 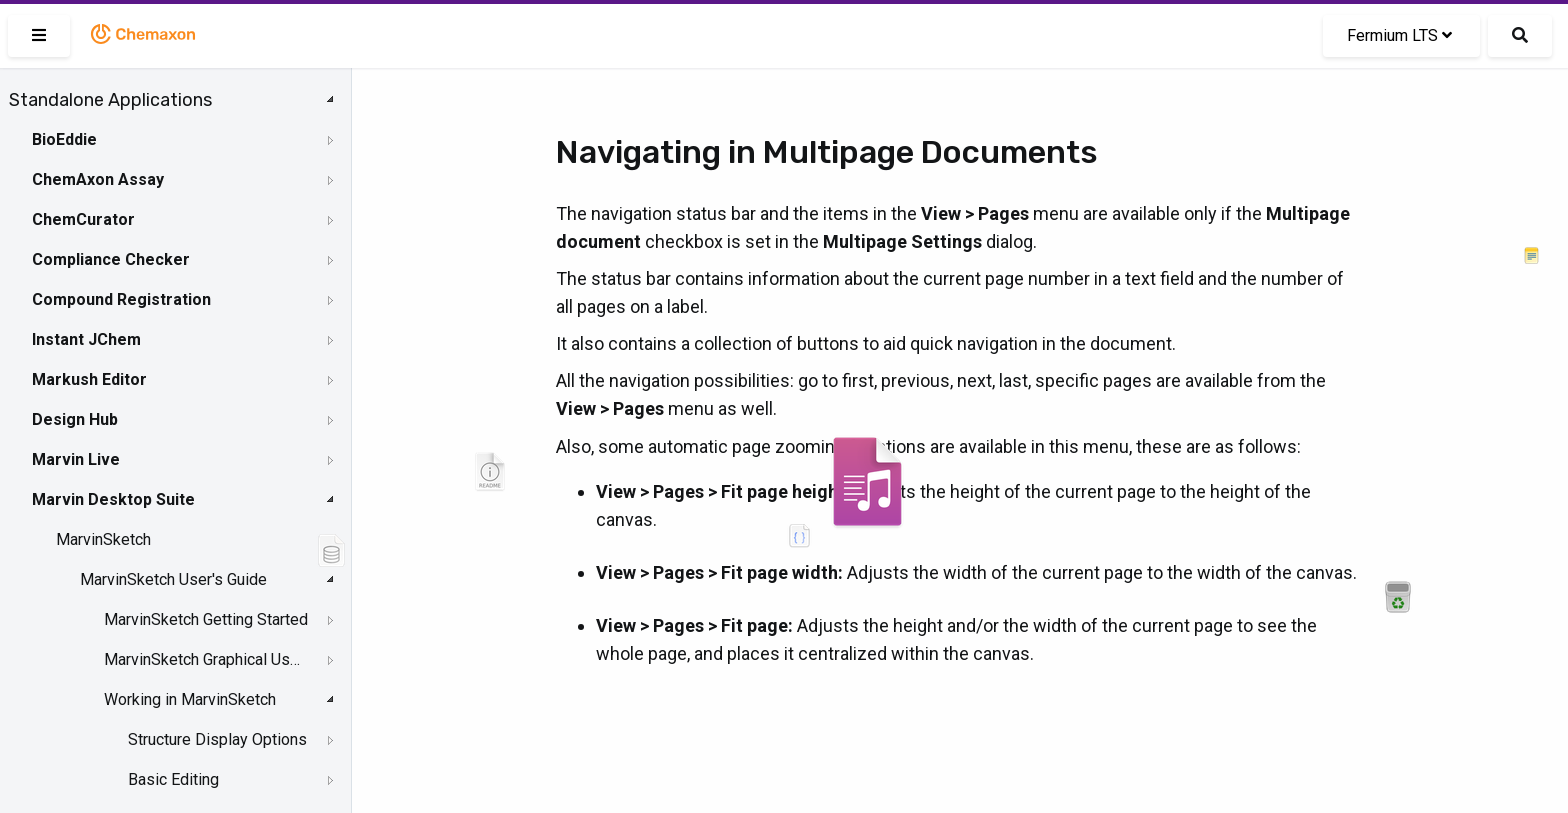 I want to click on sql database file, so click(x=331, y=550).